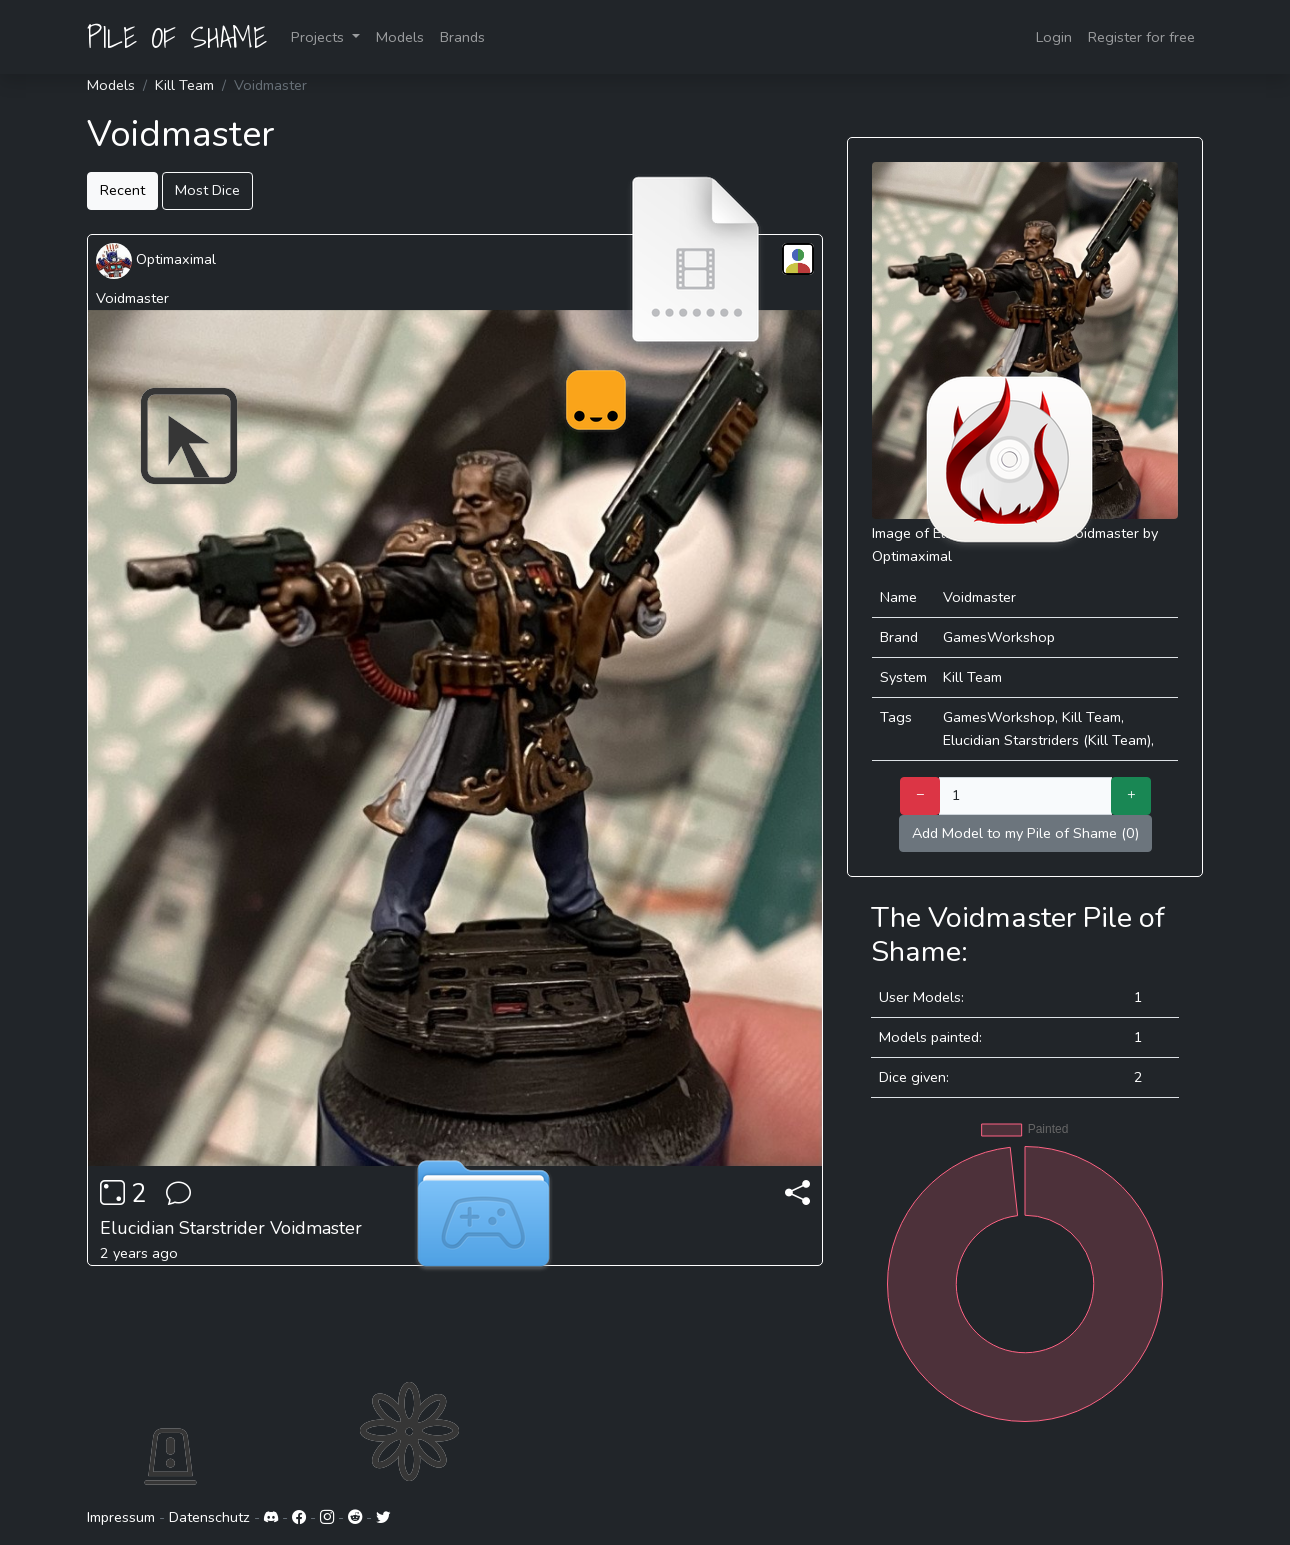 This screenshot has width=1290, height=1545. Describe the element at coordinates (189, 436) in the screenshot. I see `open fusion app or automation tool` at that location.